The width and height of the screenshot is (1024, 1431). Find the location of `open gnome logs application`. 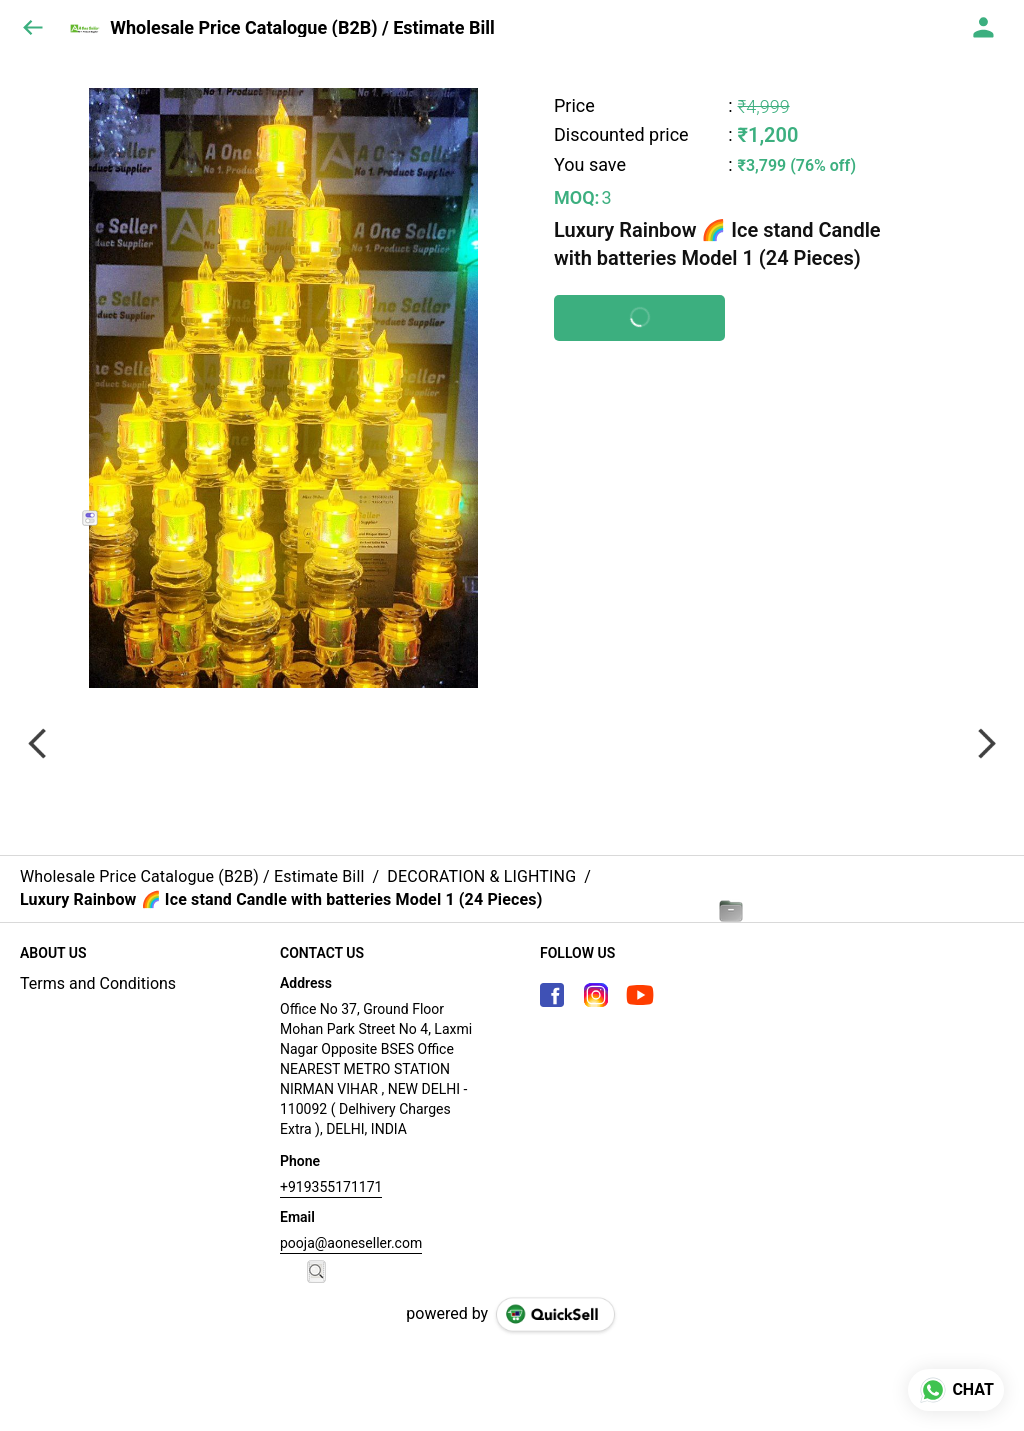

open gnome logs application is located at coordinates (316, 1271).